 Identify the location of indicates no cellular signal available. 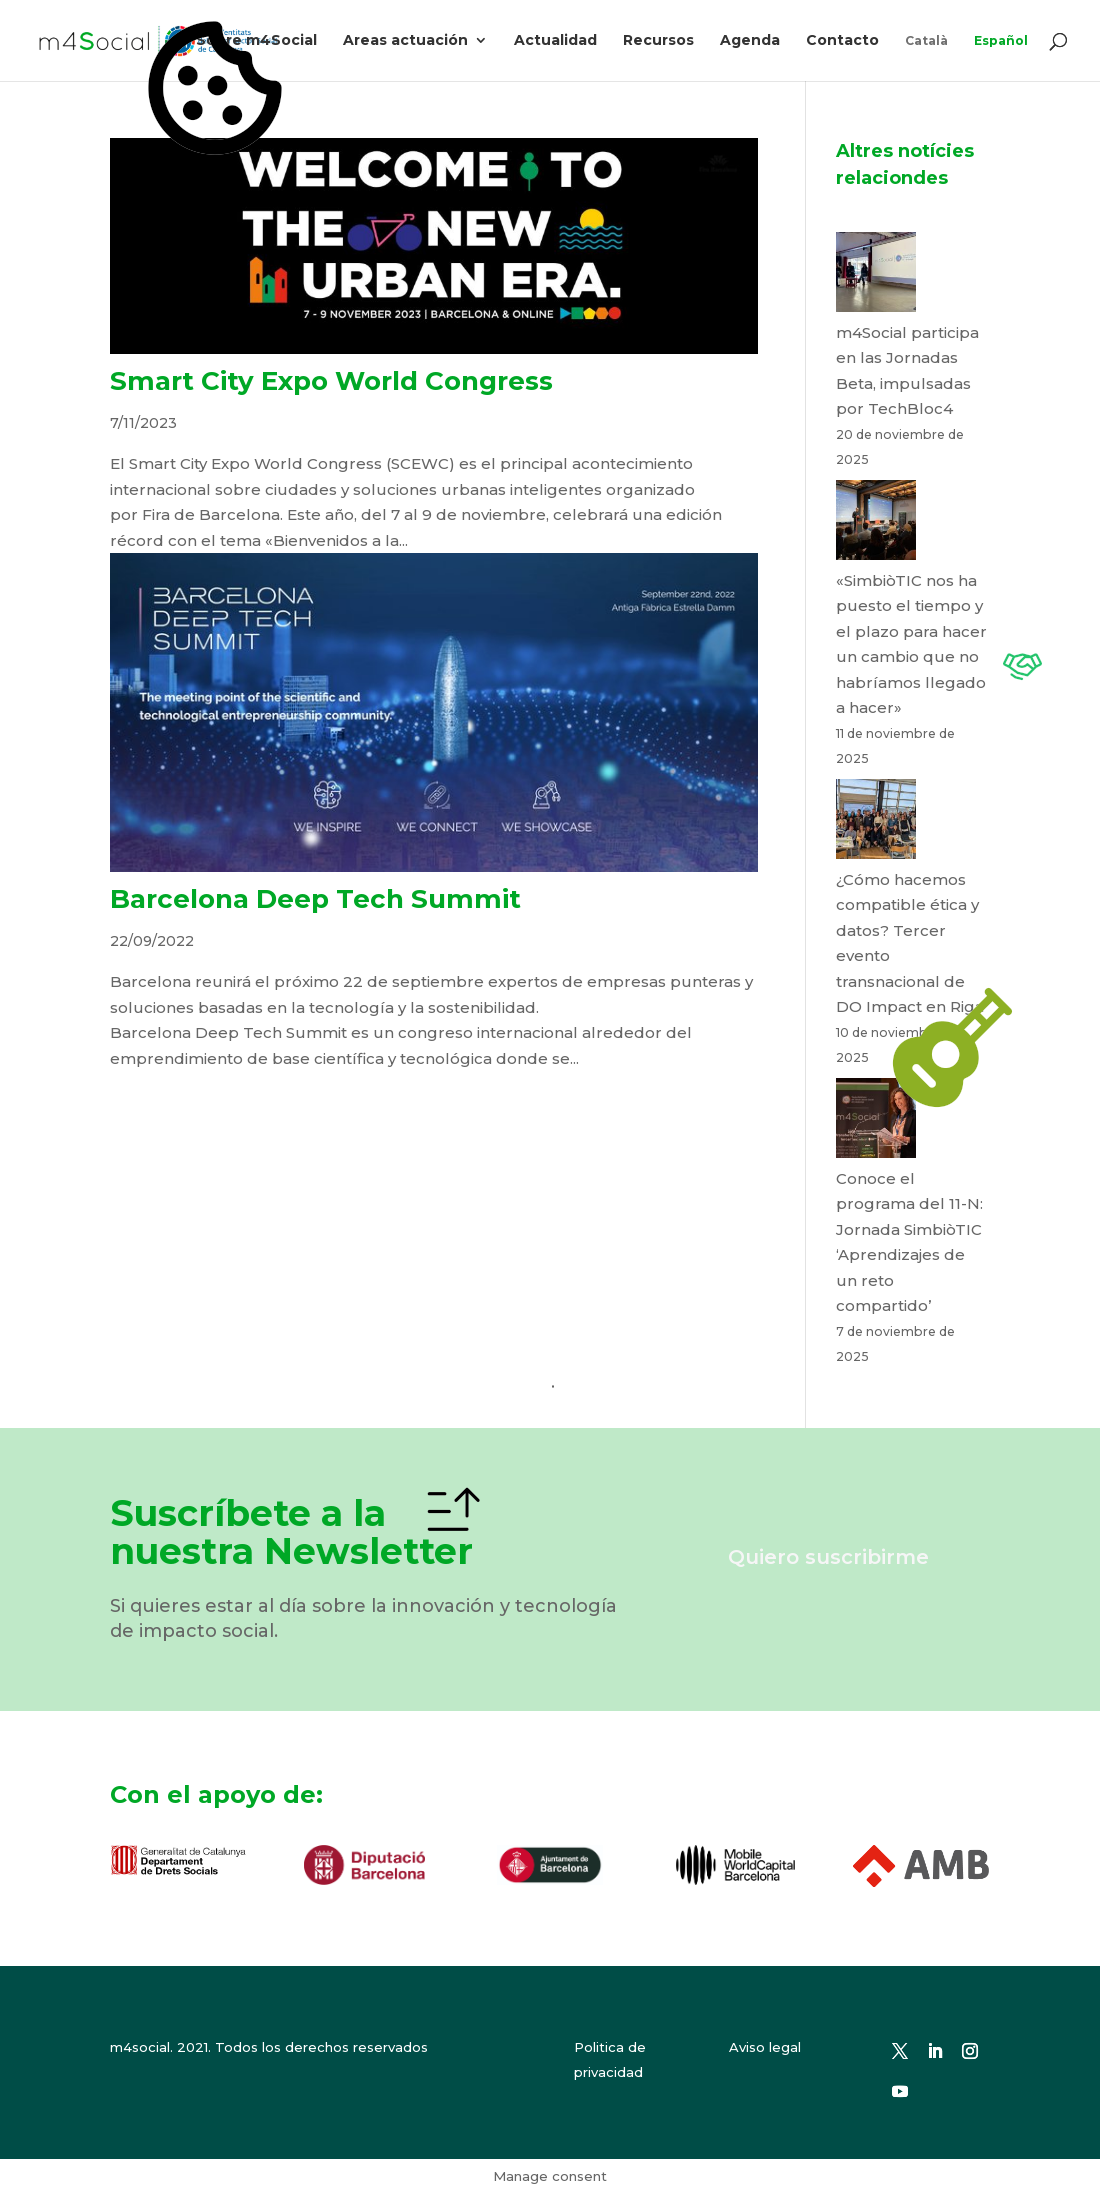
(564, 1378).